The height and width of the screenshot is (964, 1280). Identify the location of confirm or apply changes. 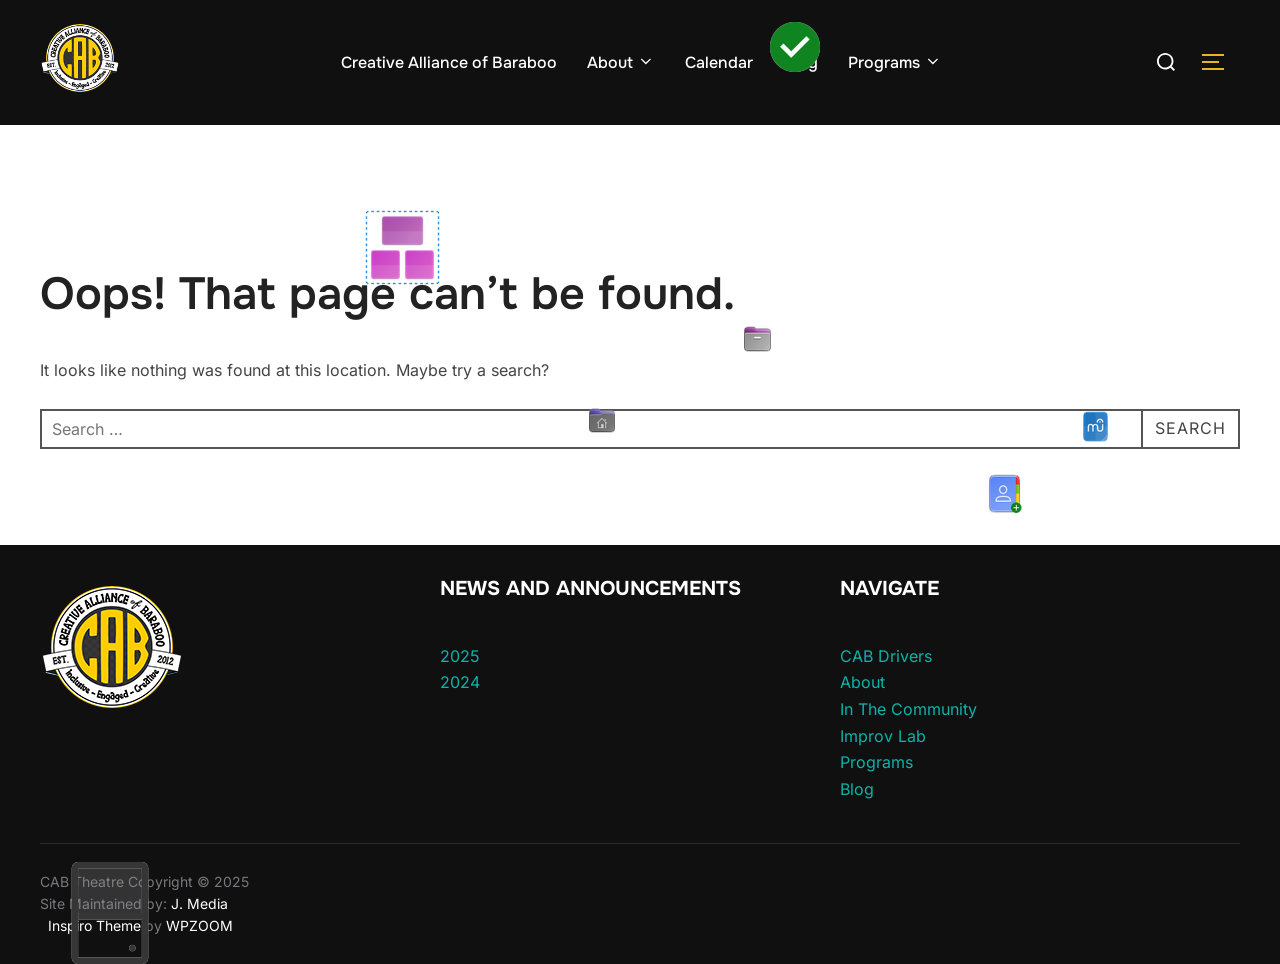
(795, 47).